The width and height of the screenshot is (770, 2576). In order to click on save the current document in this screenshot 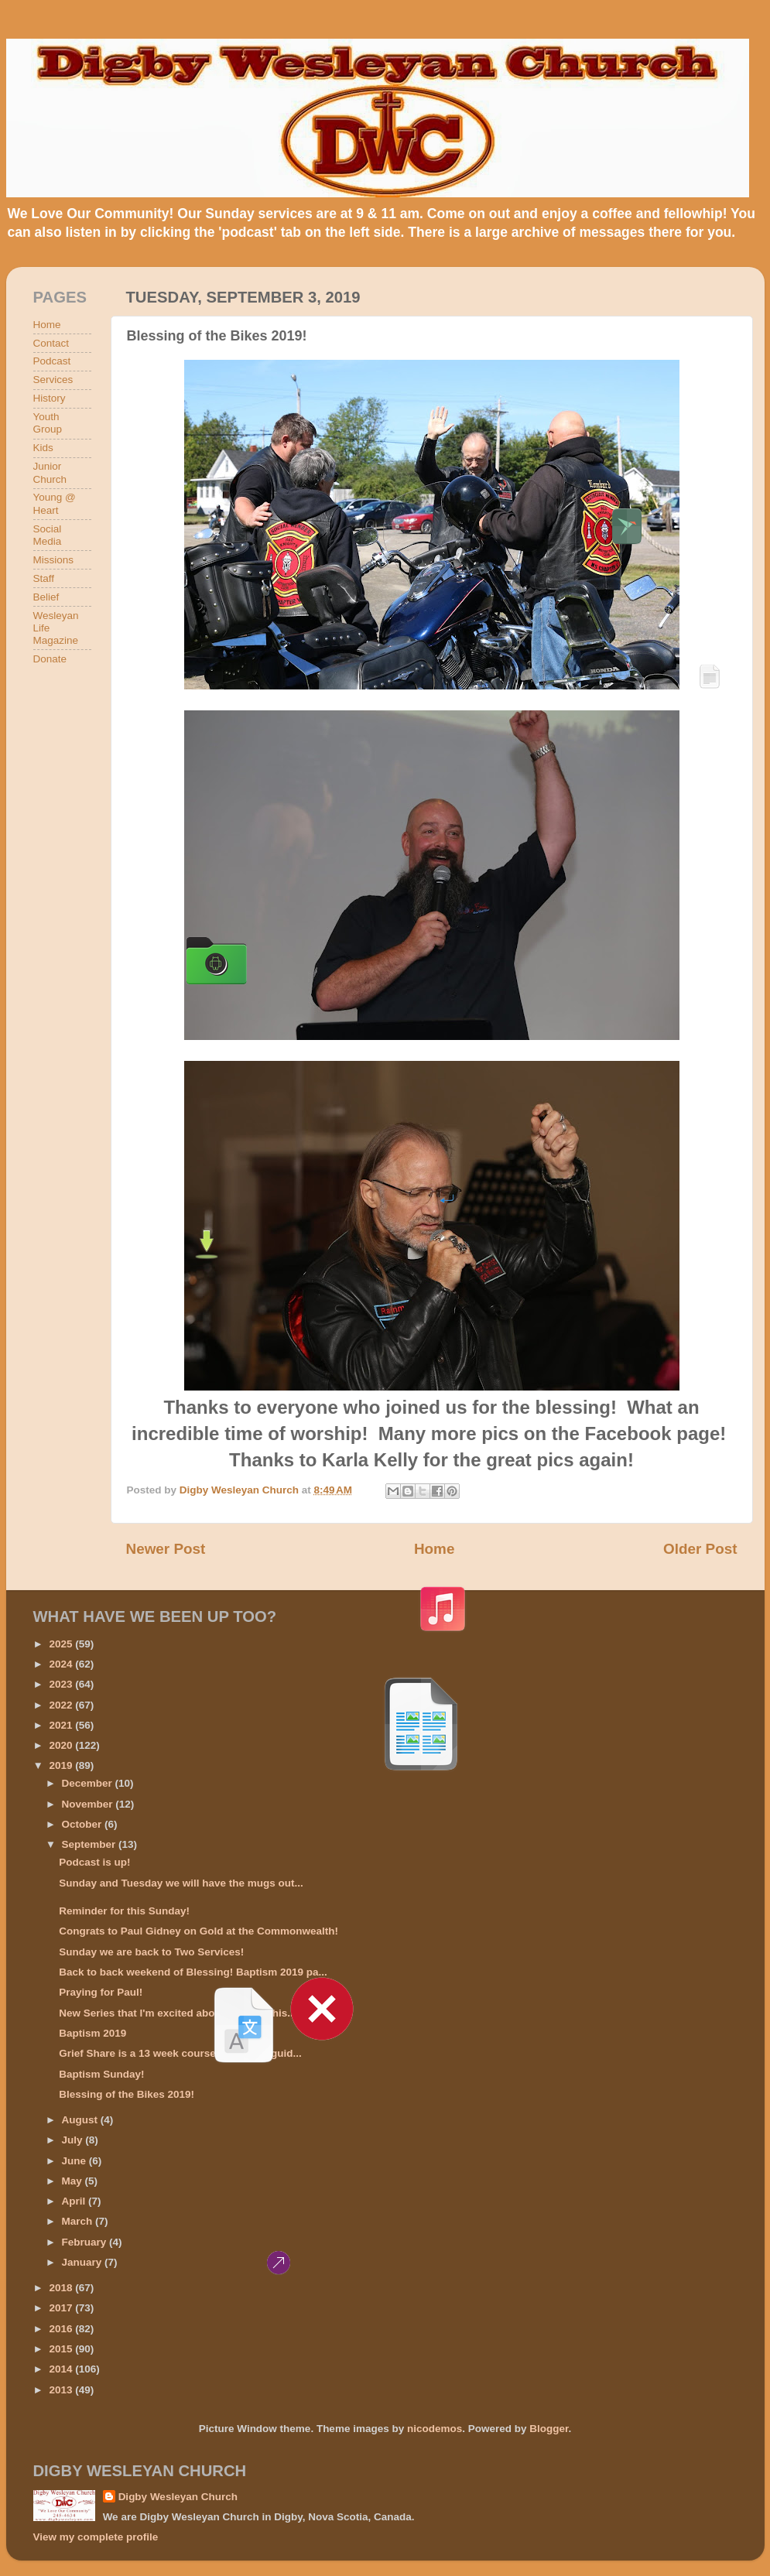, I will do `click(207, 1241)`.